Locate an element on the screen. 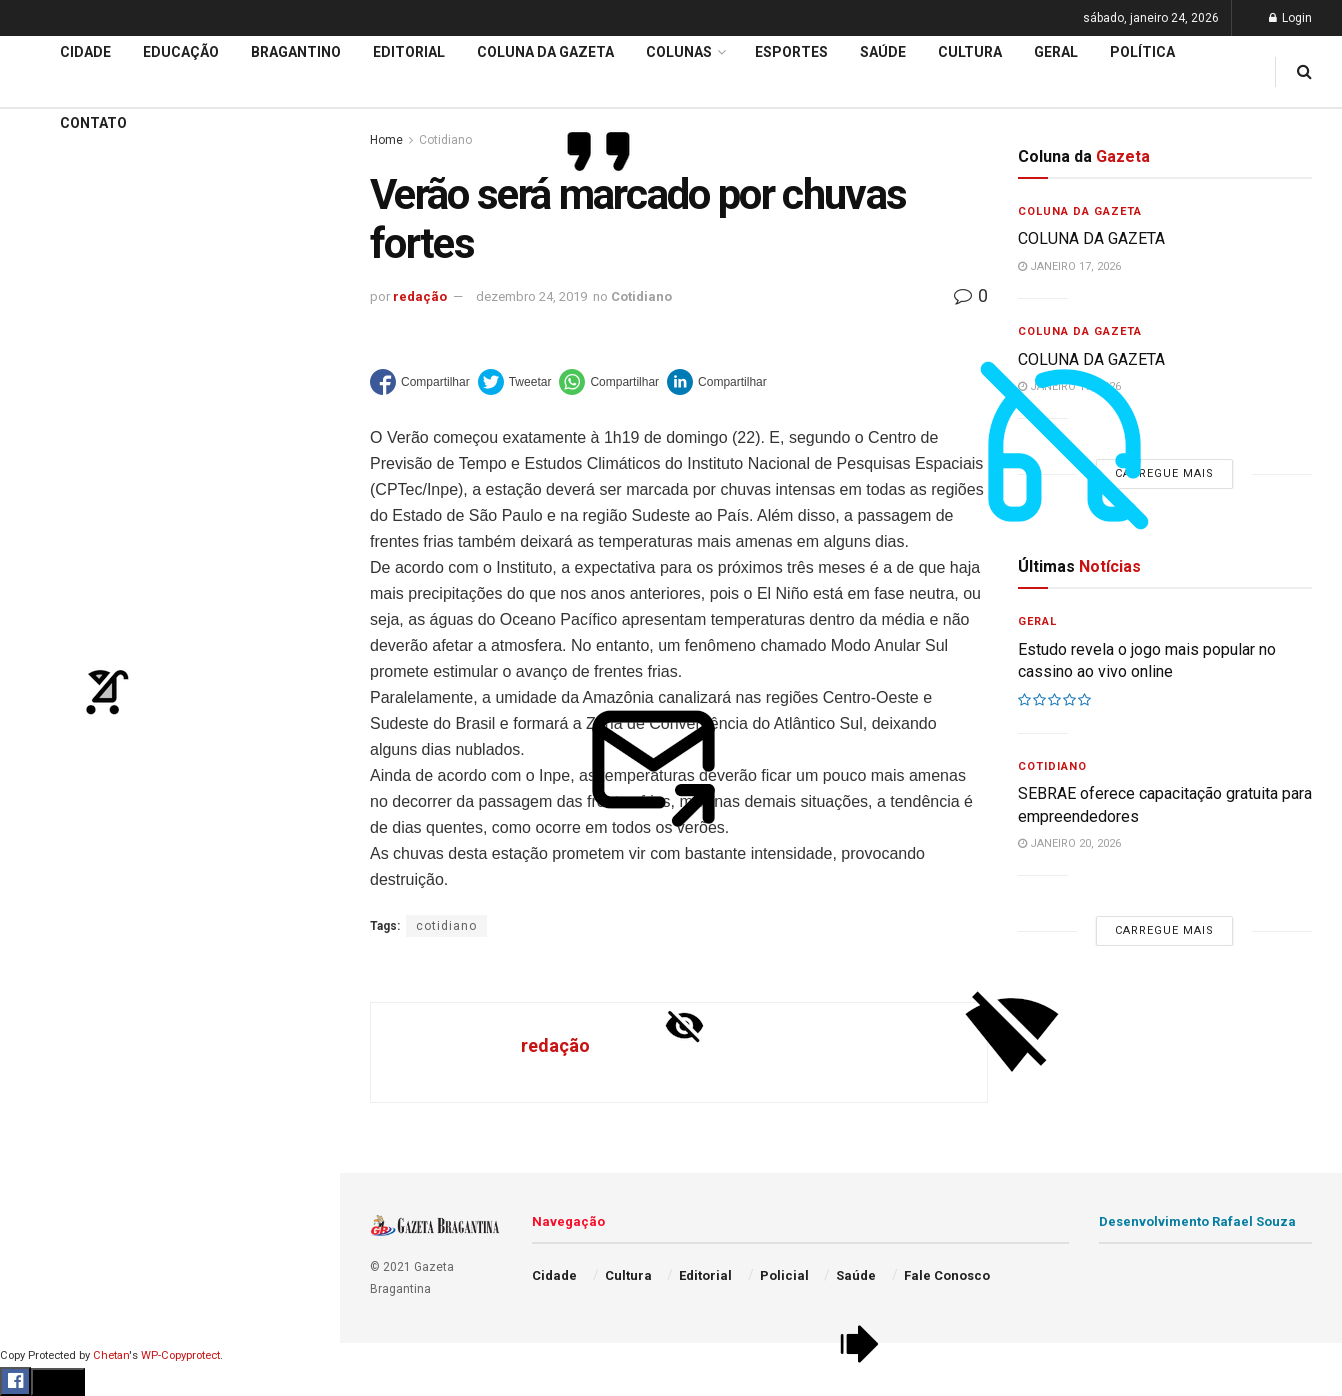 The height and width of the screenshot is (1396, 1342). insert a block quote is located at coordinates (598, 151).